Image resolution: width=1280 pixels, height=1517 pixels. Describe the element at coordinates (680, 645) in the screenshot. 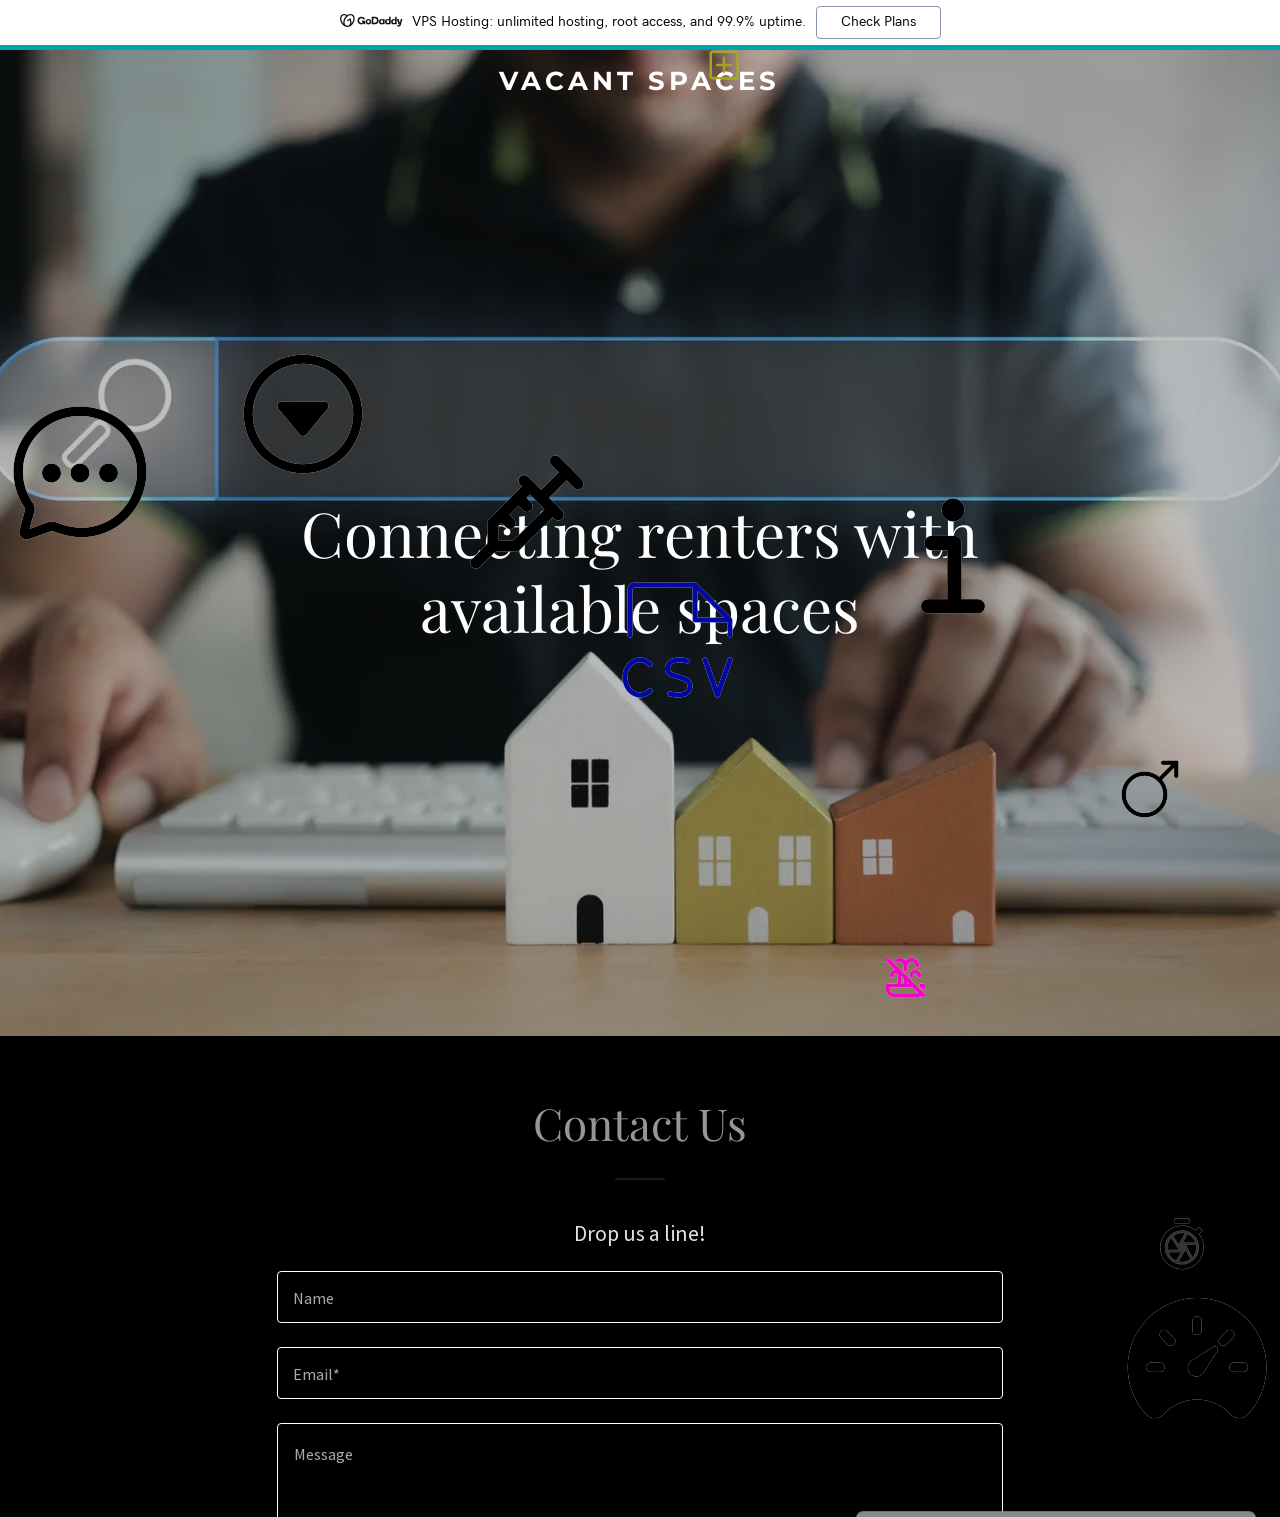

I see `open or view a CSV file` at that location.